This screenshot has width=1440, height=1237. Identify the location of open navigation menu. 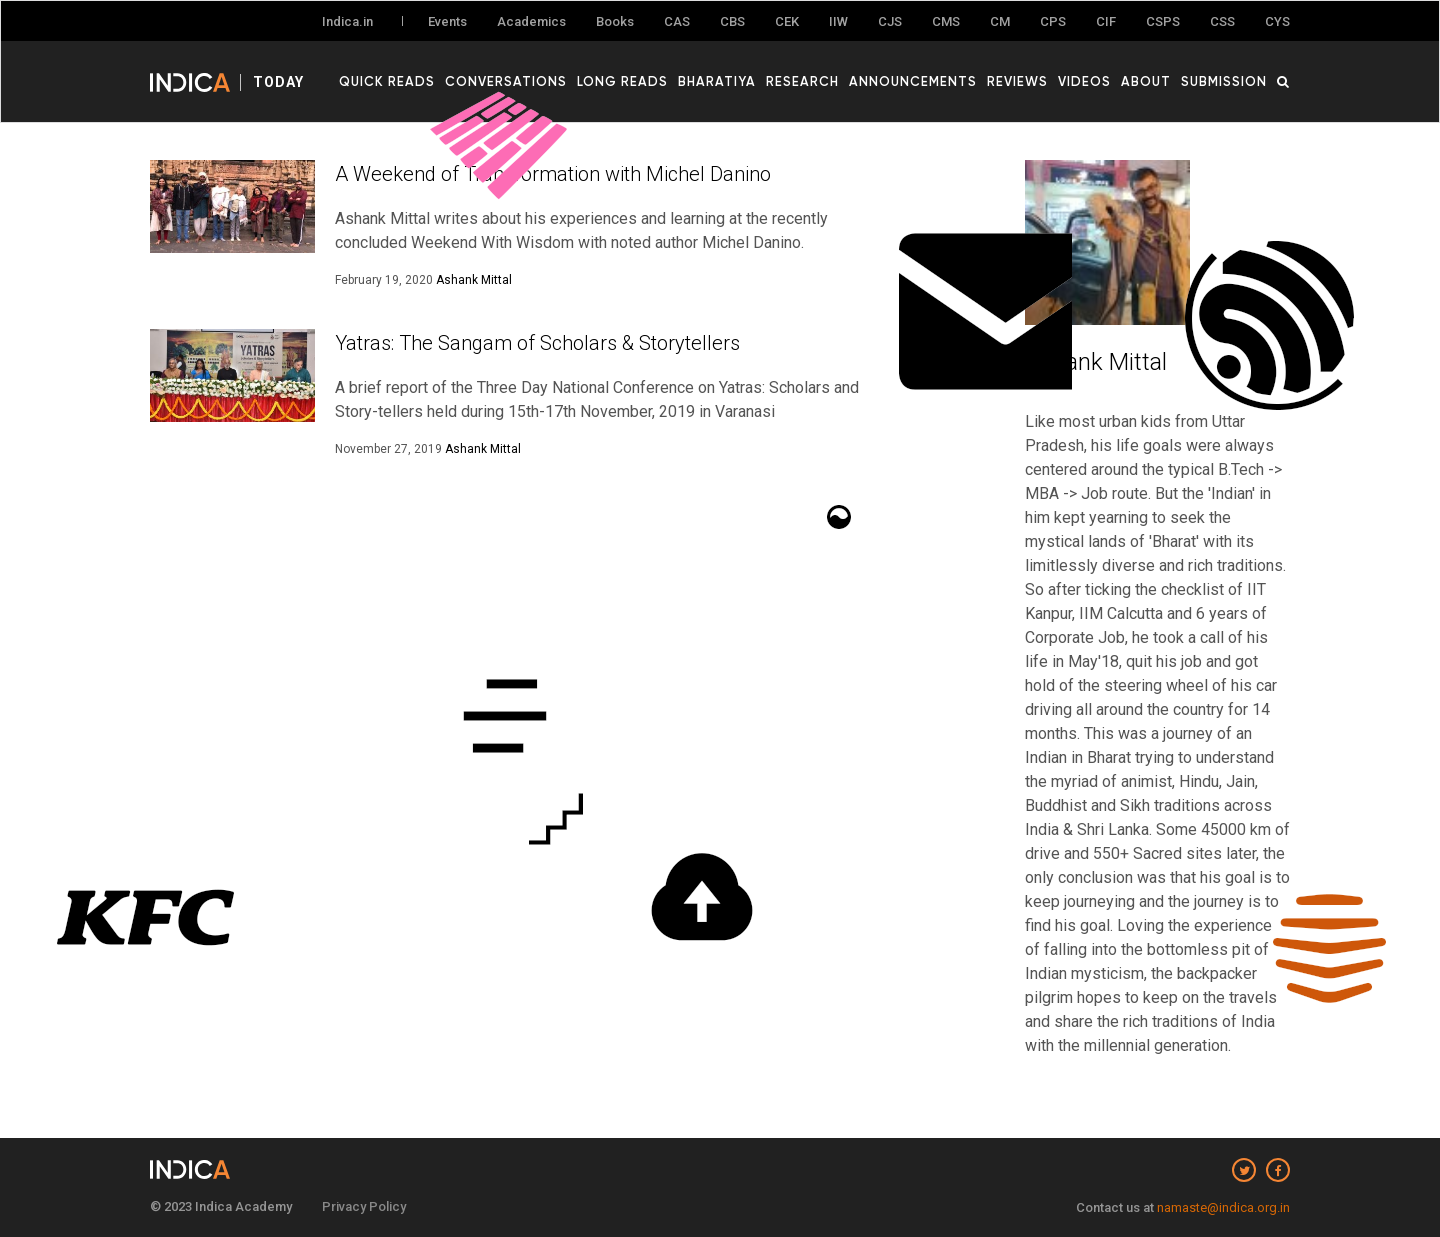
(505, 716).